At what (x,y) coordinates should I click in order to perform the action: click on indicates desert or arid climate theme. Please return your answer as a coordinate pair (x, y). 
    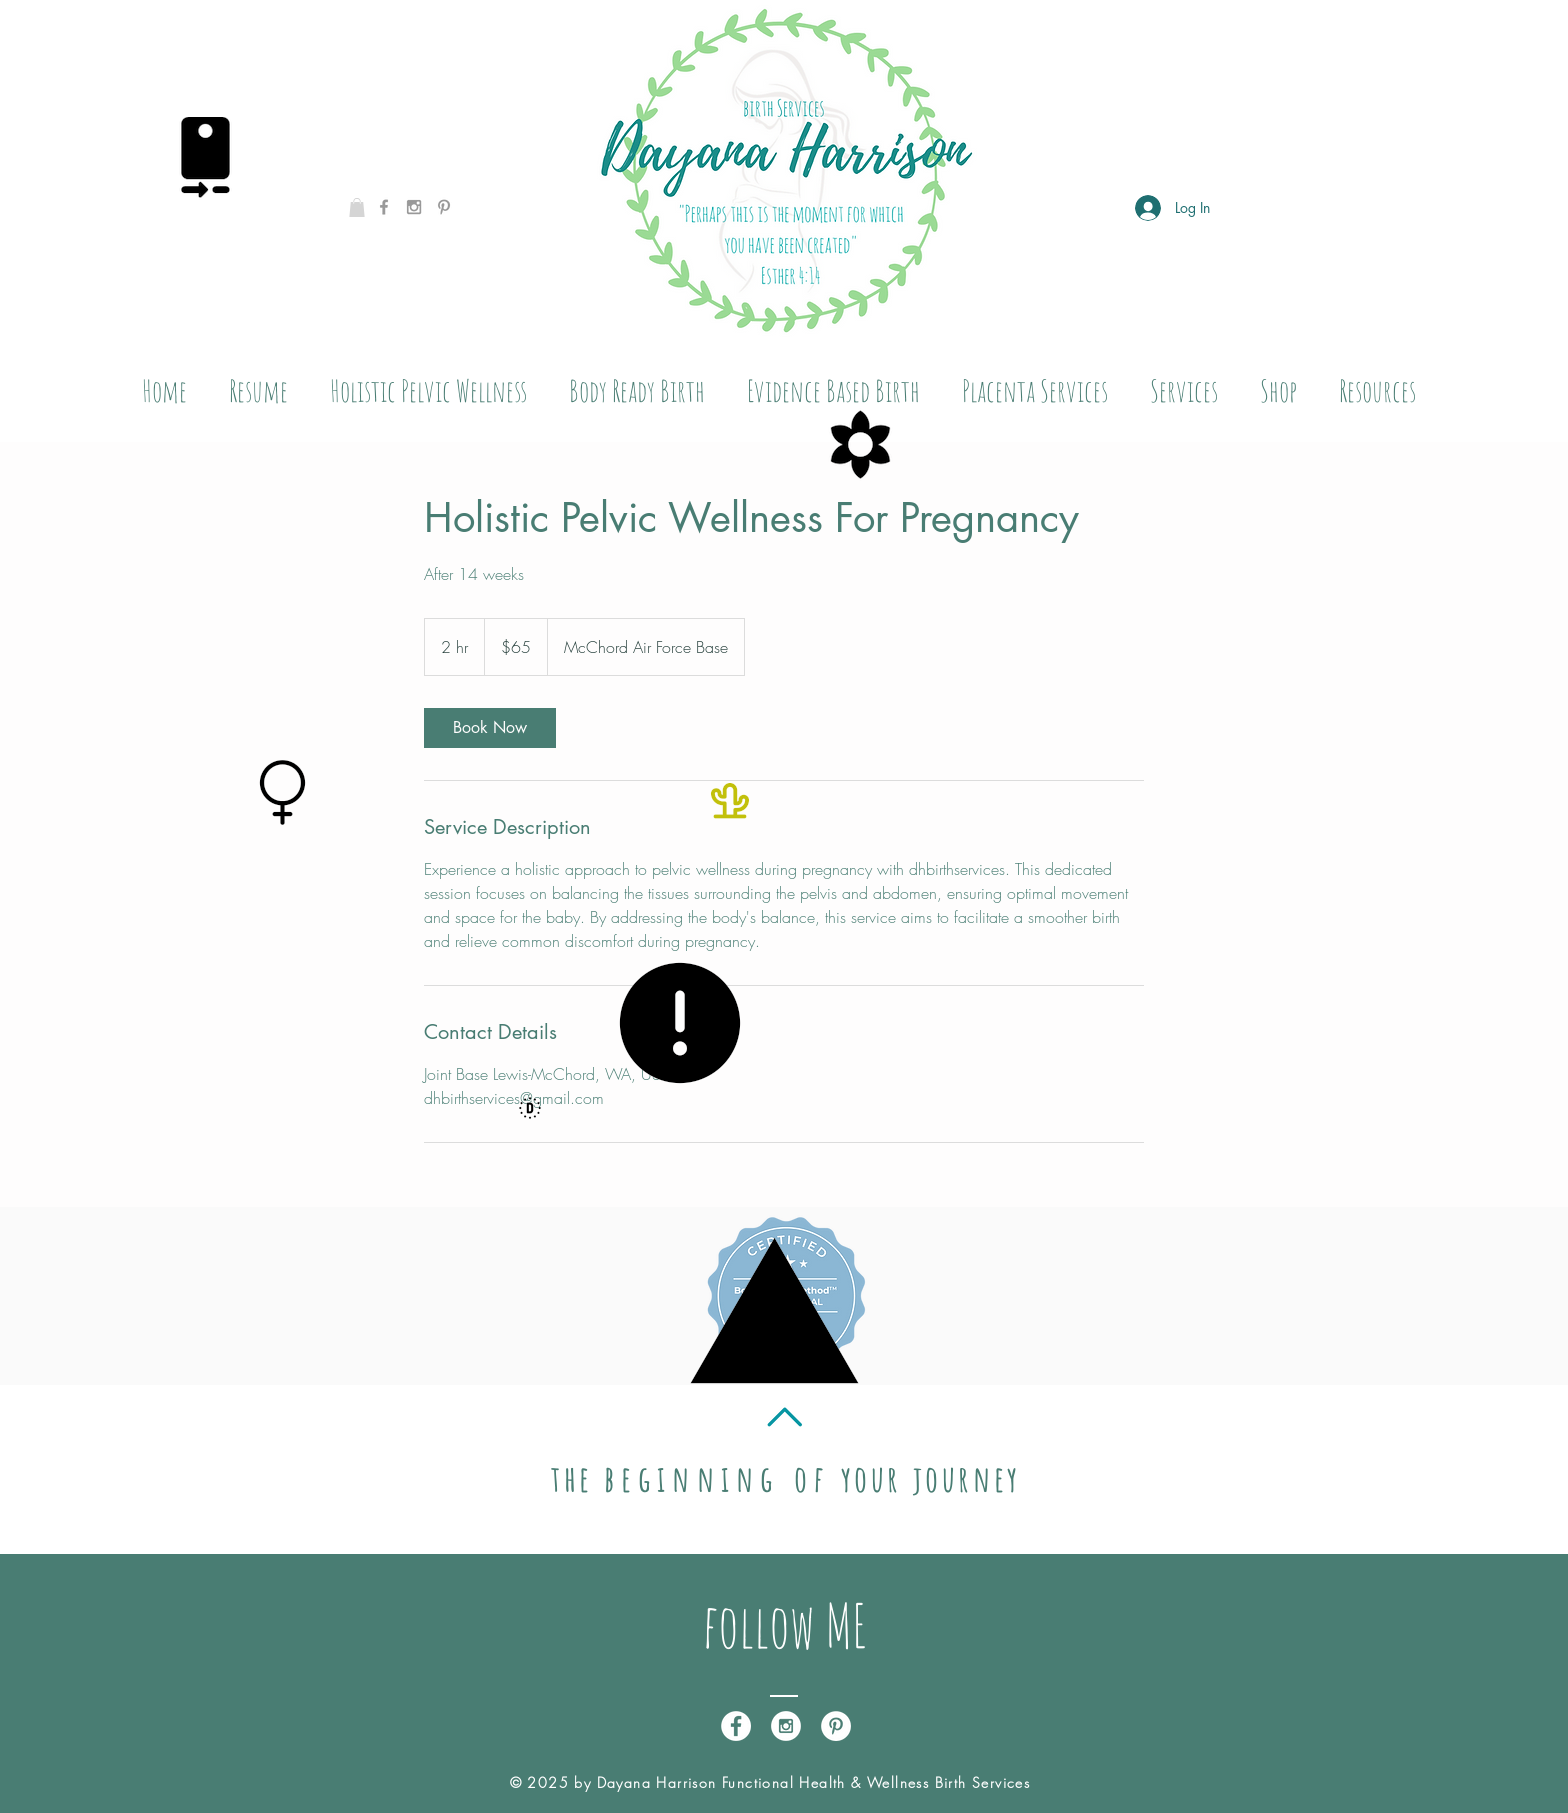
    Looking at the image, I should click on (730, 802).